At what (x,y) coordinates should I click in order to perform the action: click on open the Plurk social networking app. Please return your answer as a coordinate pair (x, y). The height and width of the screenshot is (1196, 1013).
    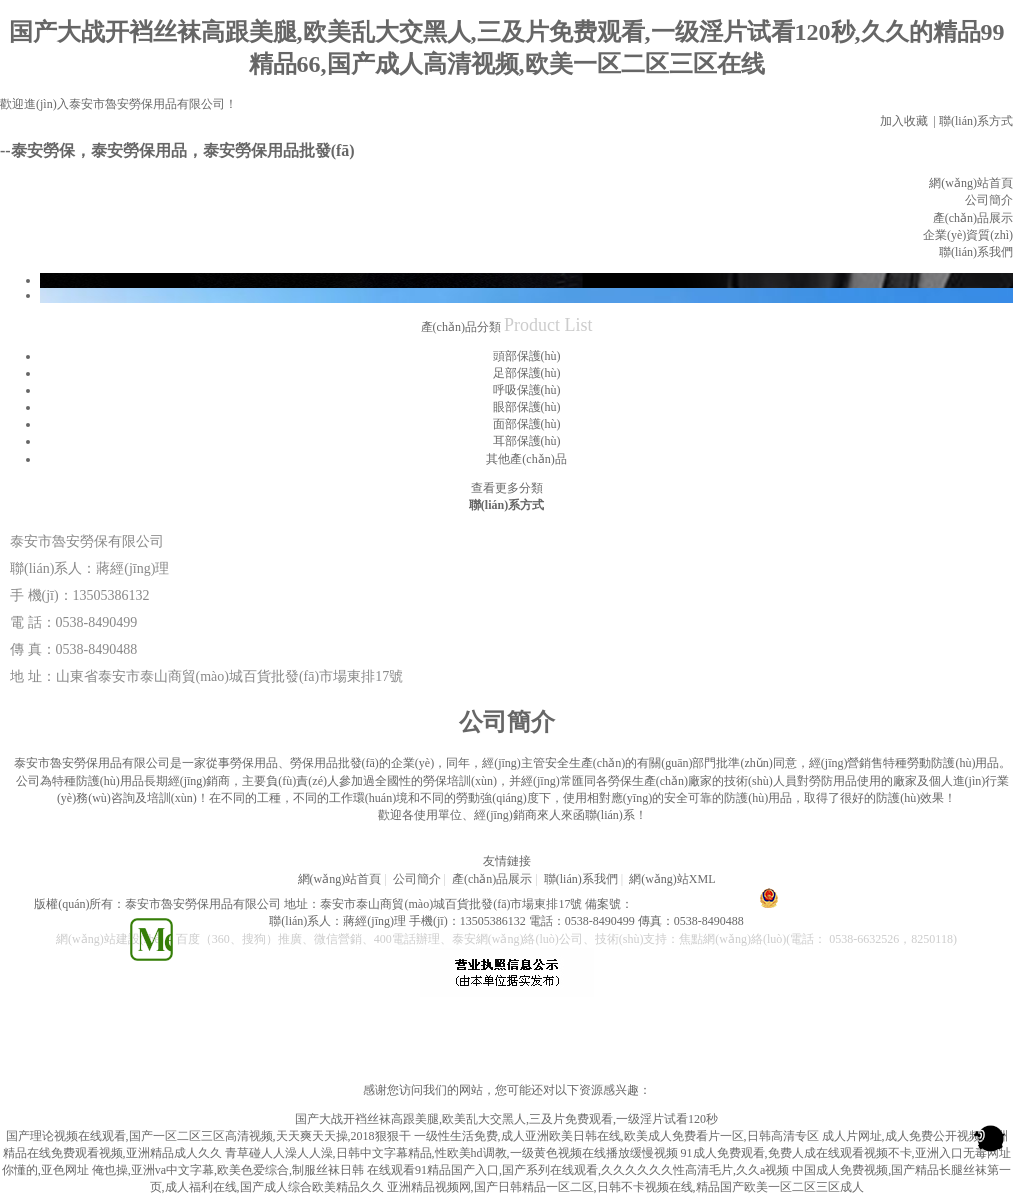
    Looking at the image, I should click on (989, 1138).